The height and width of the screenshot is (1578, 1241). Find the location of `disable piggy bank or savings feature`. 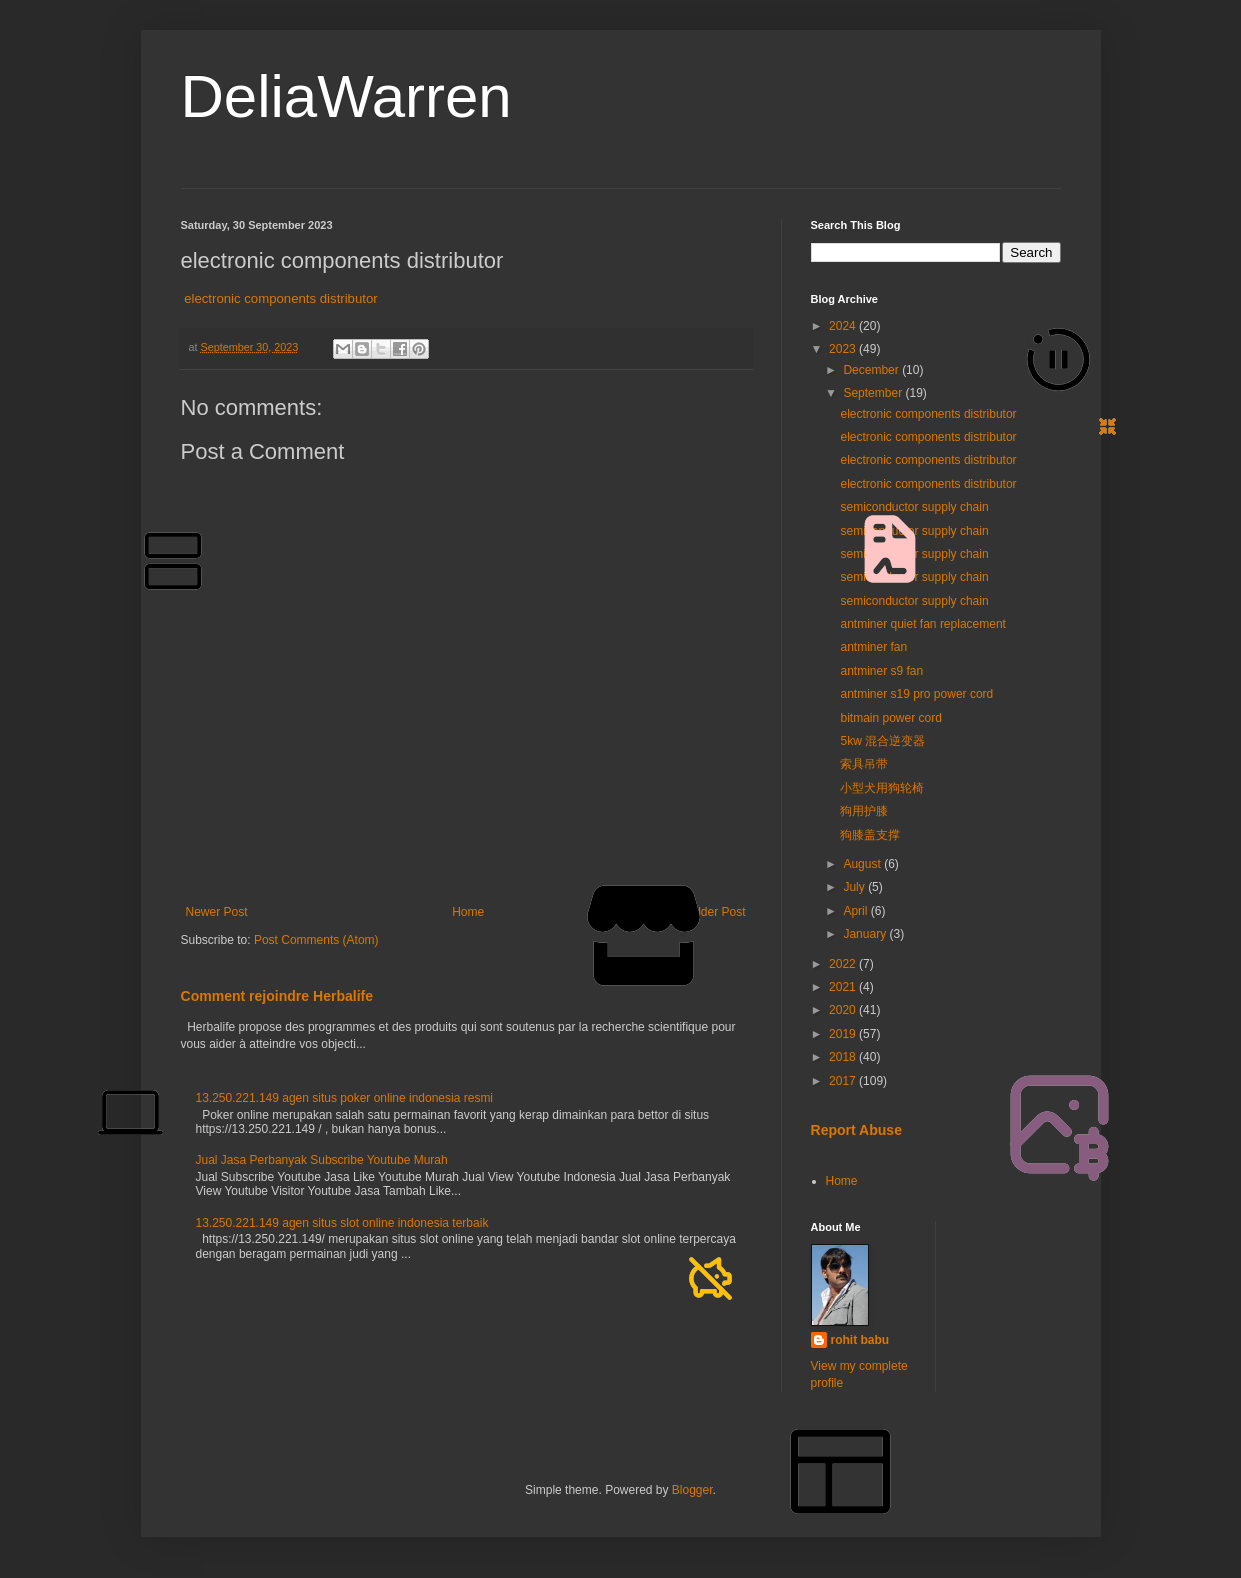

disable piggy bank or savings feature is located at coordinates (710, 1278).